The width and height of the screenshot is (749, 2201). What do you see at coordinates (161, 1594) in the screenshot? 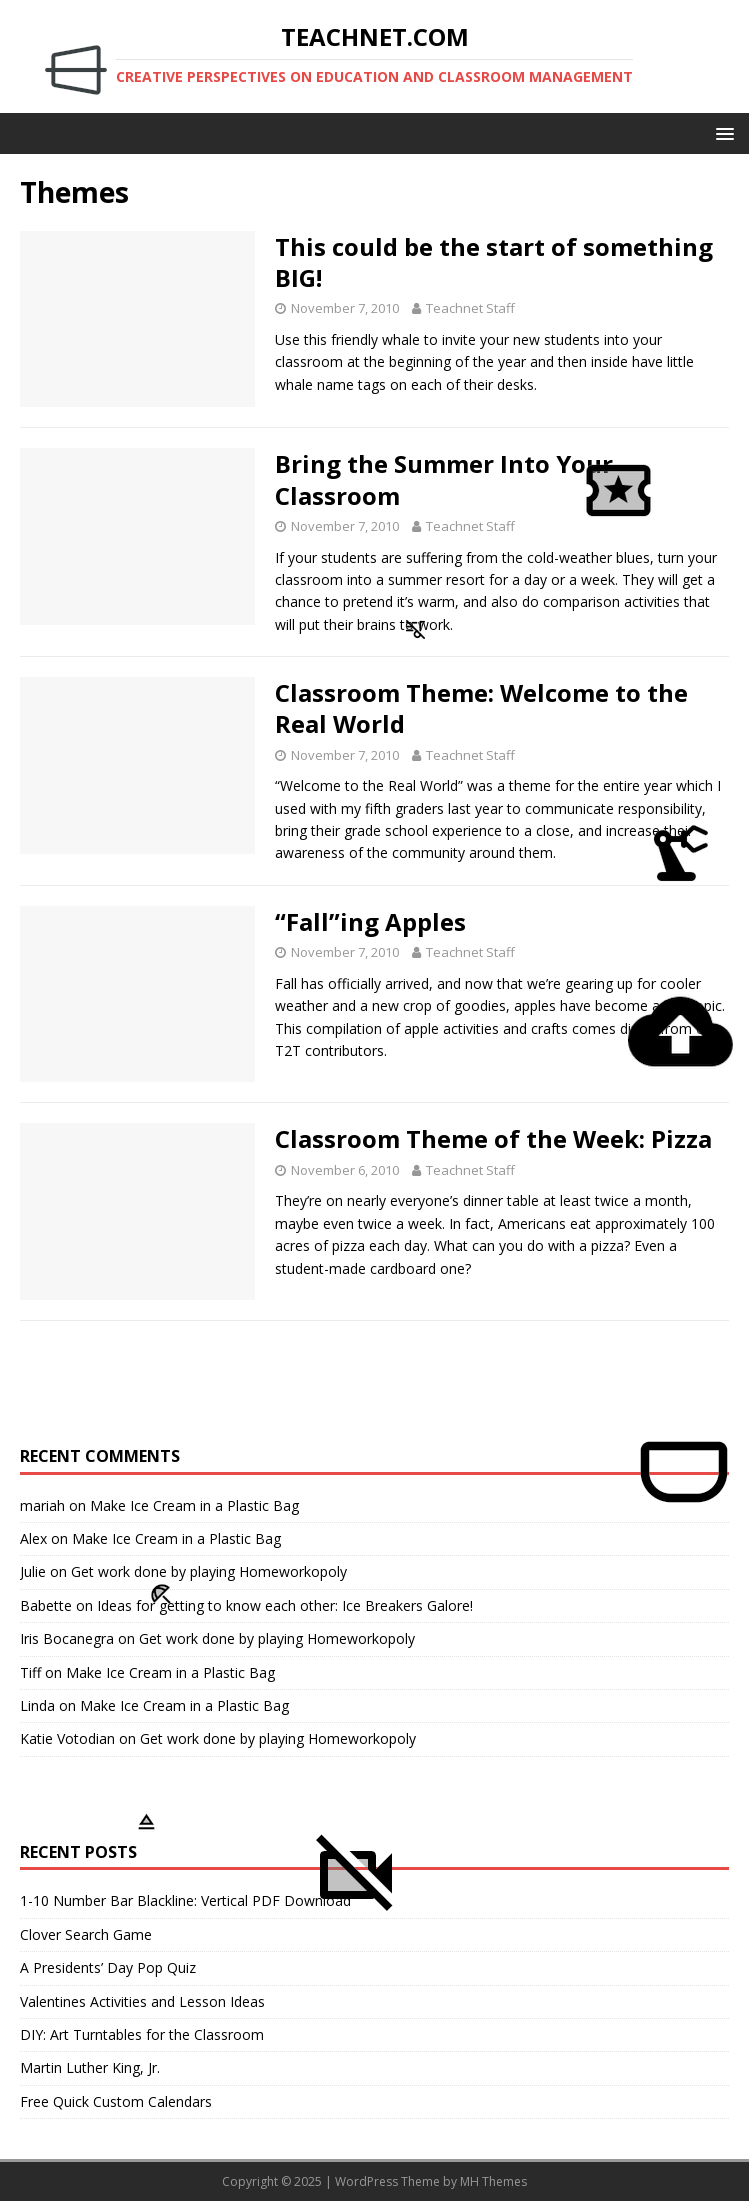
I see `access beach or vacation-related features` at bounding box center [161, 1594].